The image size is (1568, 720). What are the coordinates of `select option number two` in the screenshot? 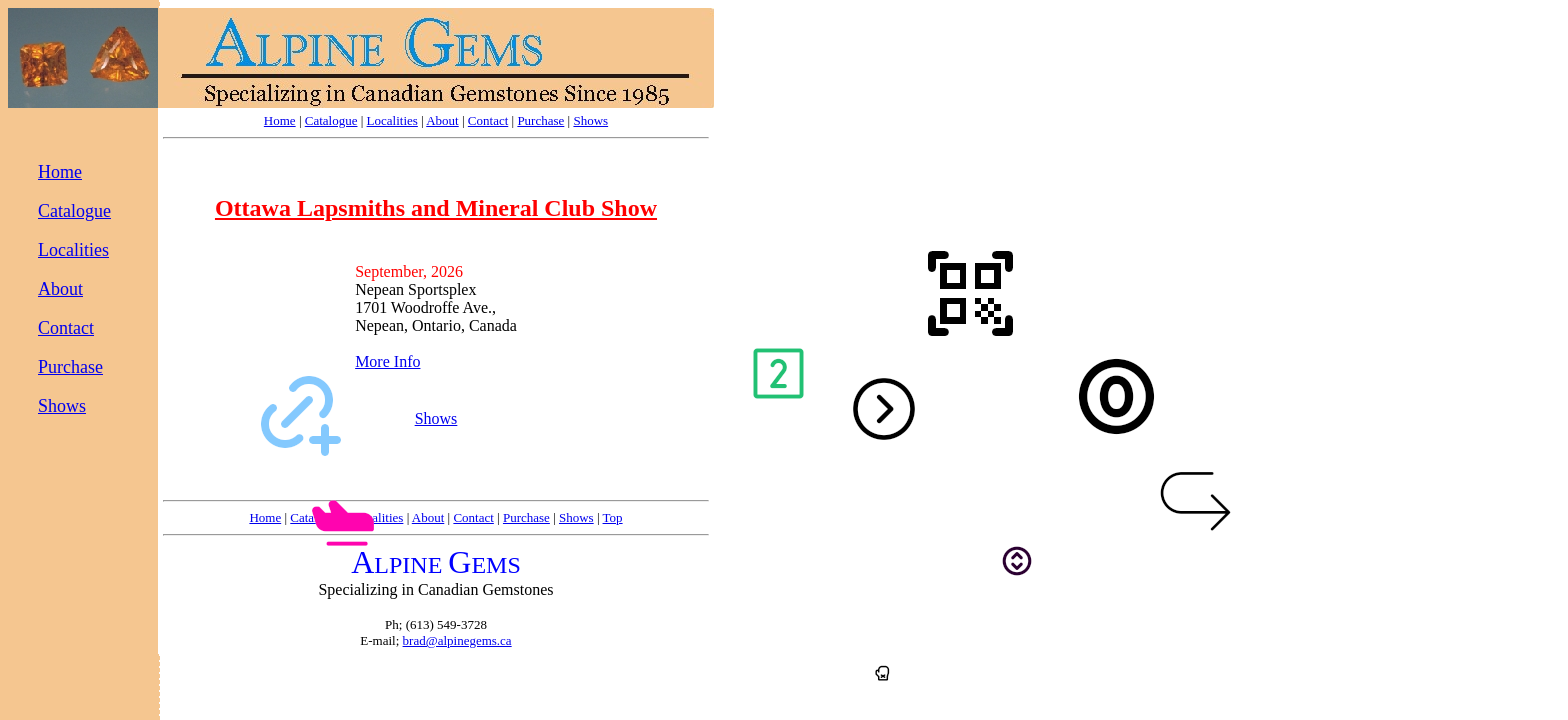 It's located at (778, 373).